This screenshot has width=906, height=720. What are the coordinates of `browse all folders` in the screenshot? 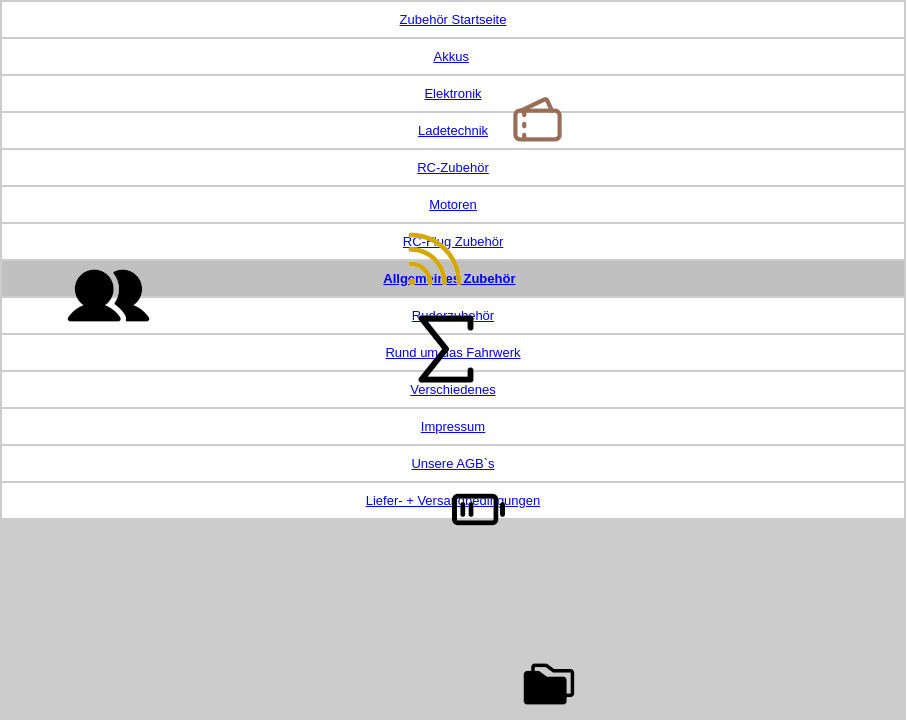 It's located at (548, 684).